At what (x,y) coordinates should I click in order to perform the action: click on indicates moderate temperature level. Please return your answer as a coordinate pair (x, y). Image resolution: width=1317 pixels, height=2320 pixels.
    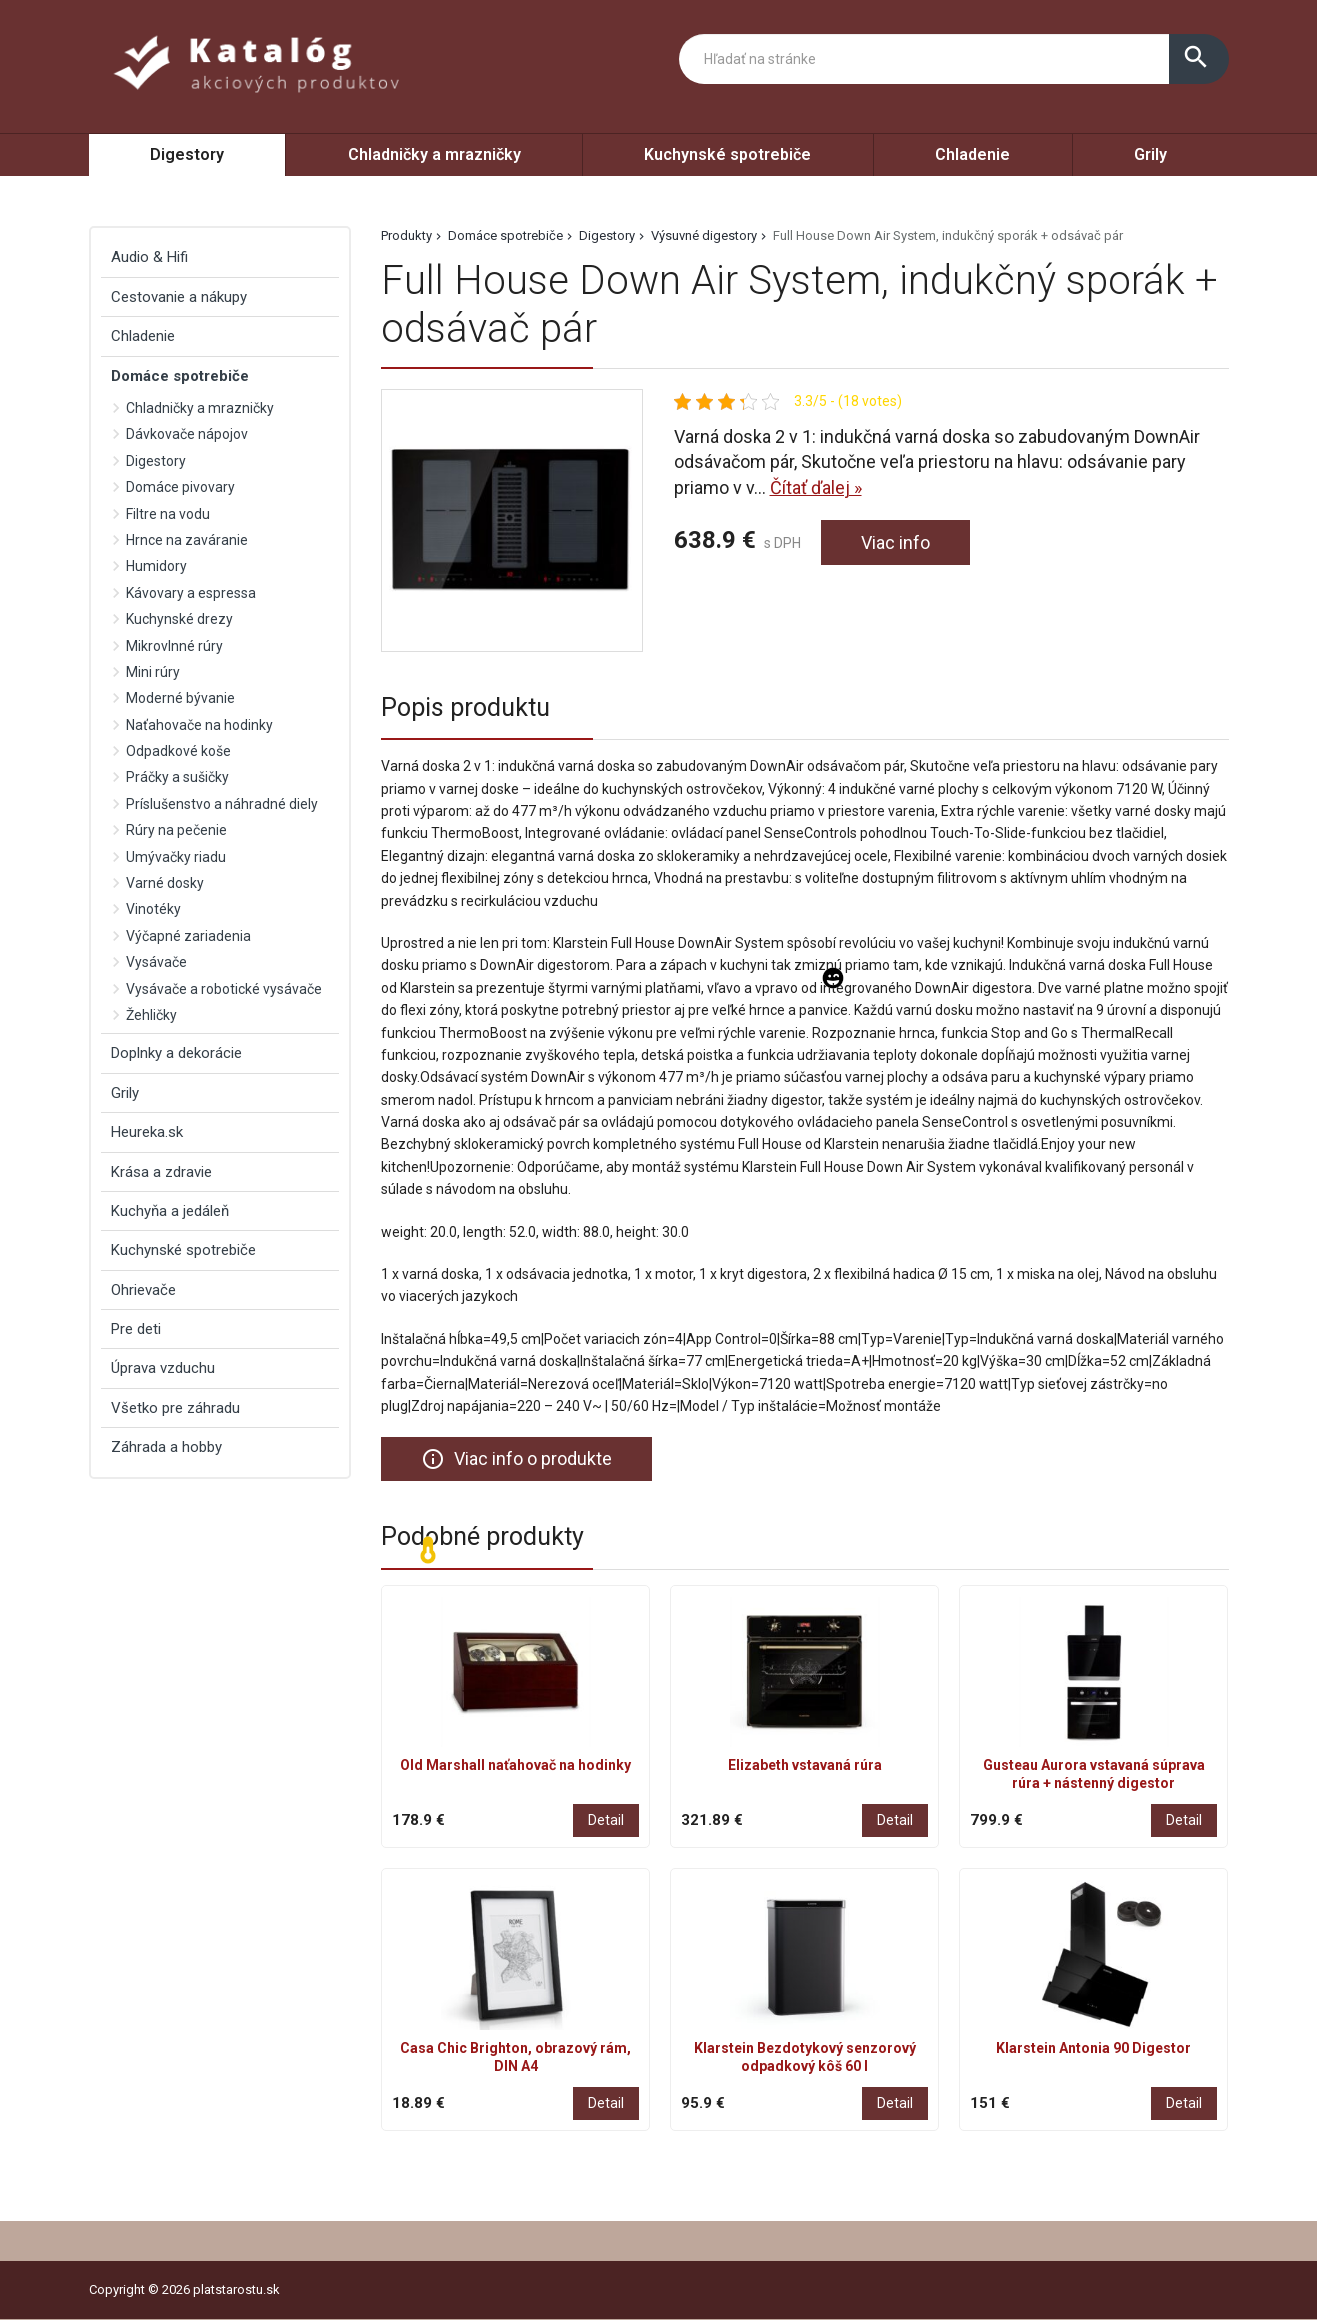
    Looking at the image, I should click on (428, 1550).